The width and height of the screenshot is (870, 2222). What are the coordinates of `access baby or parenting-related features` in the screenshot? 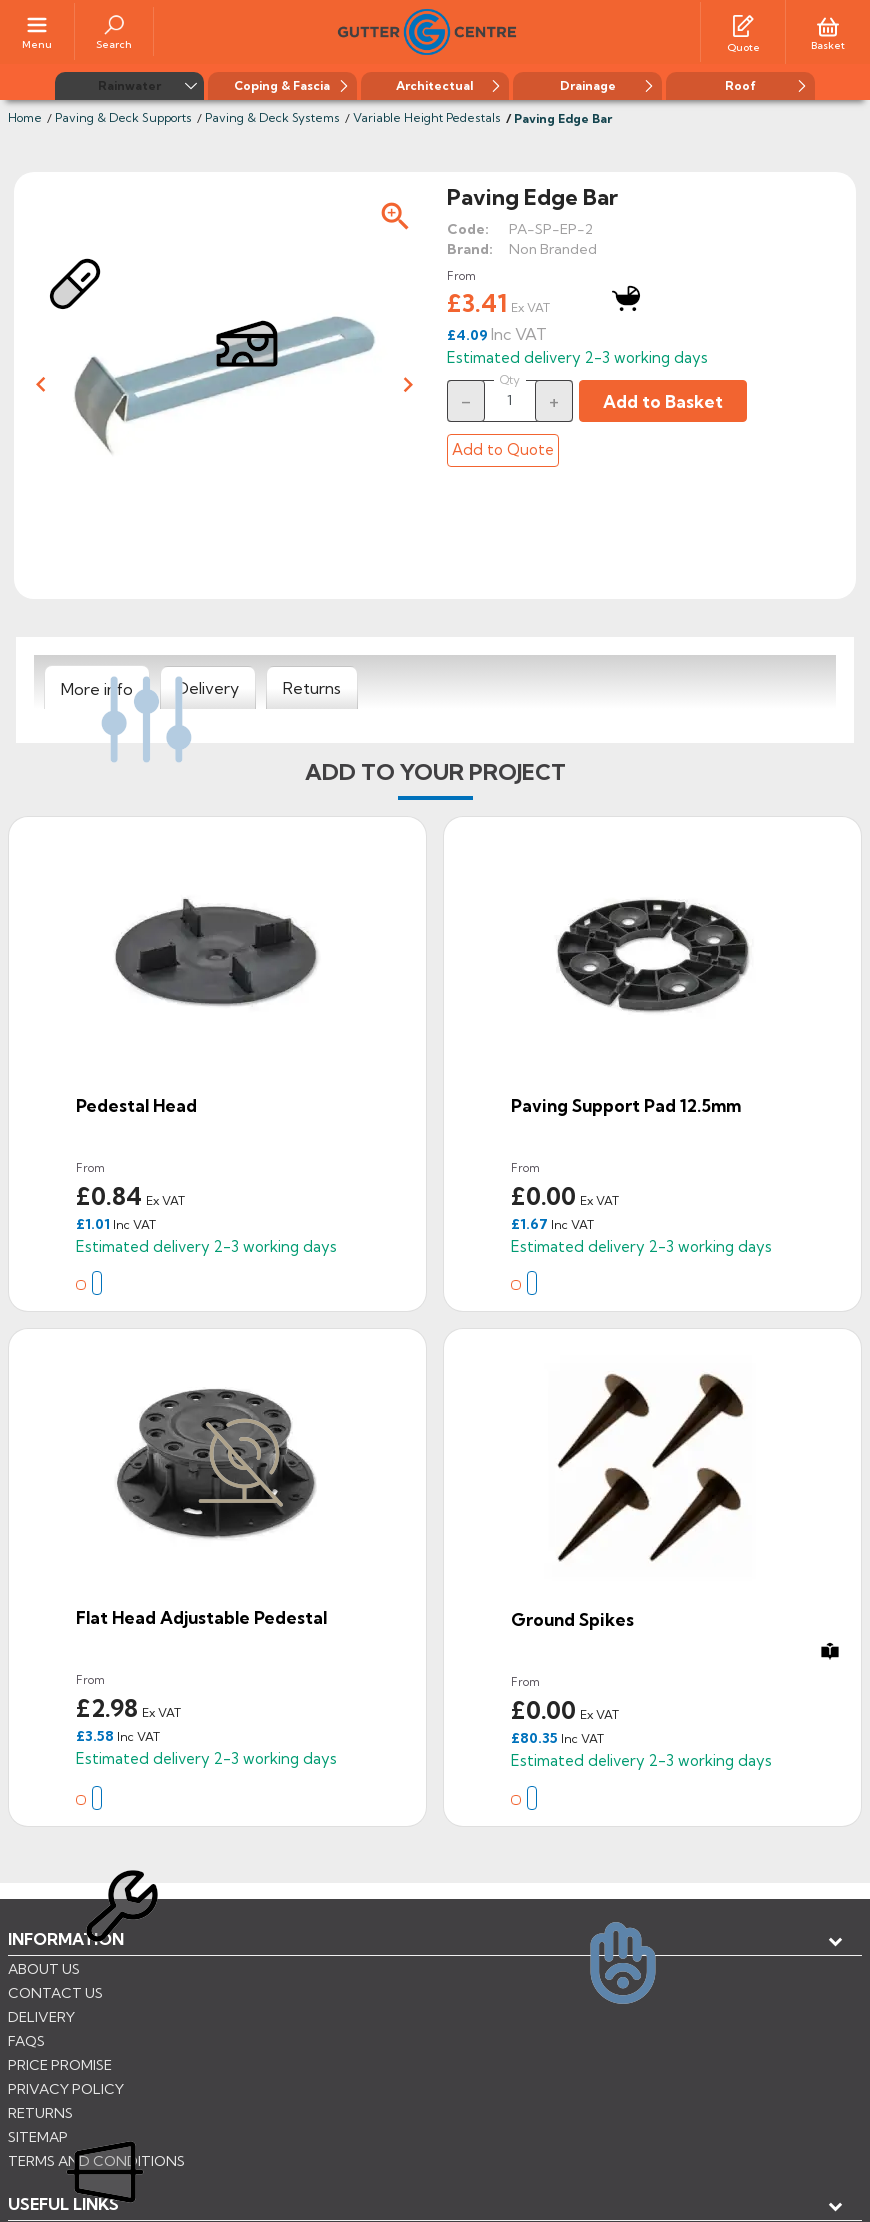 It's located at (626, 297).